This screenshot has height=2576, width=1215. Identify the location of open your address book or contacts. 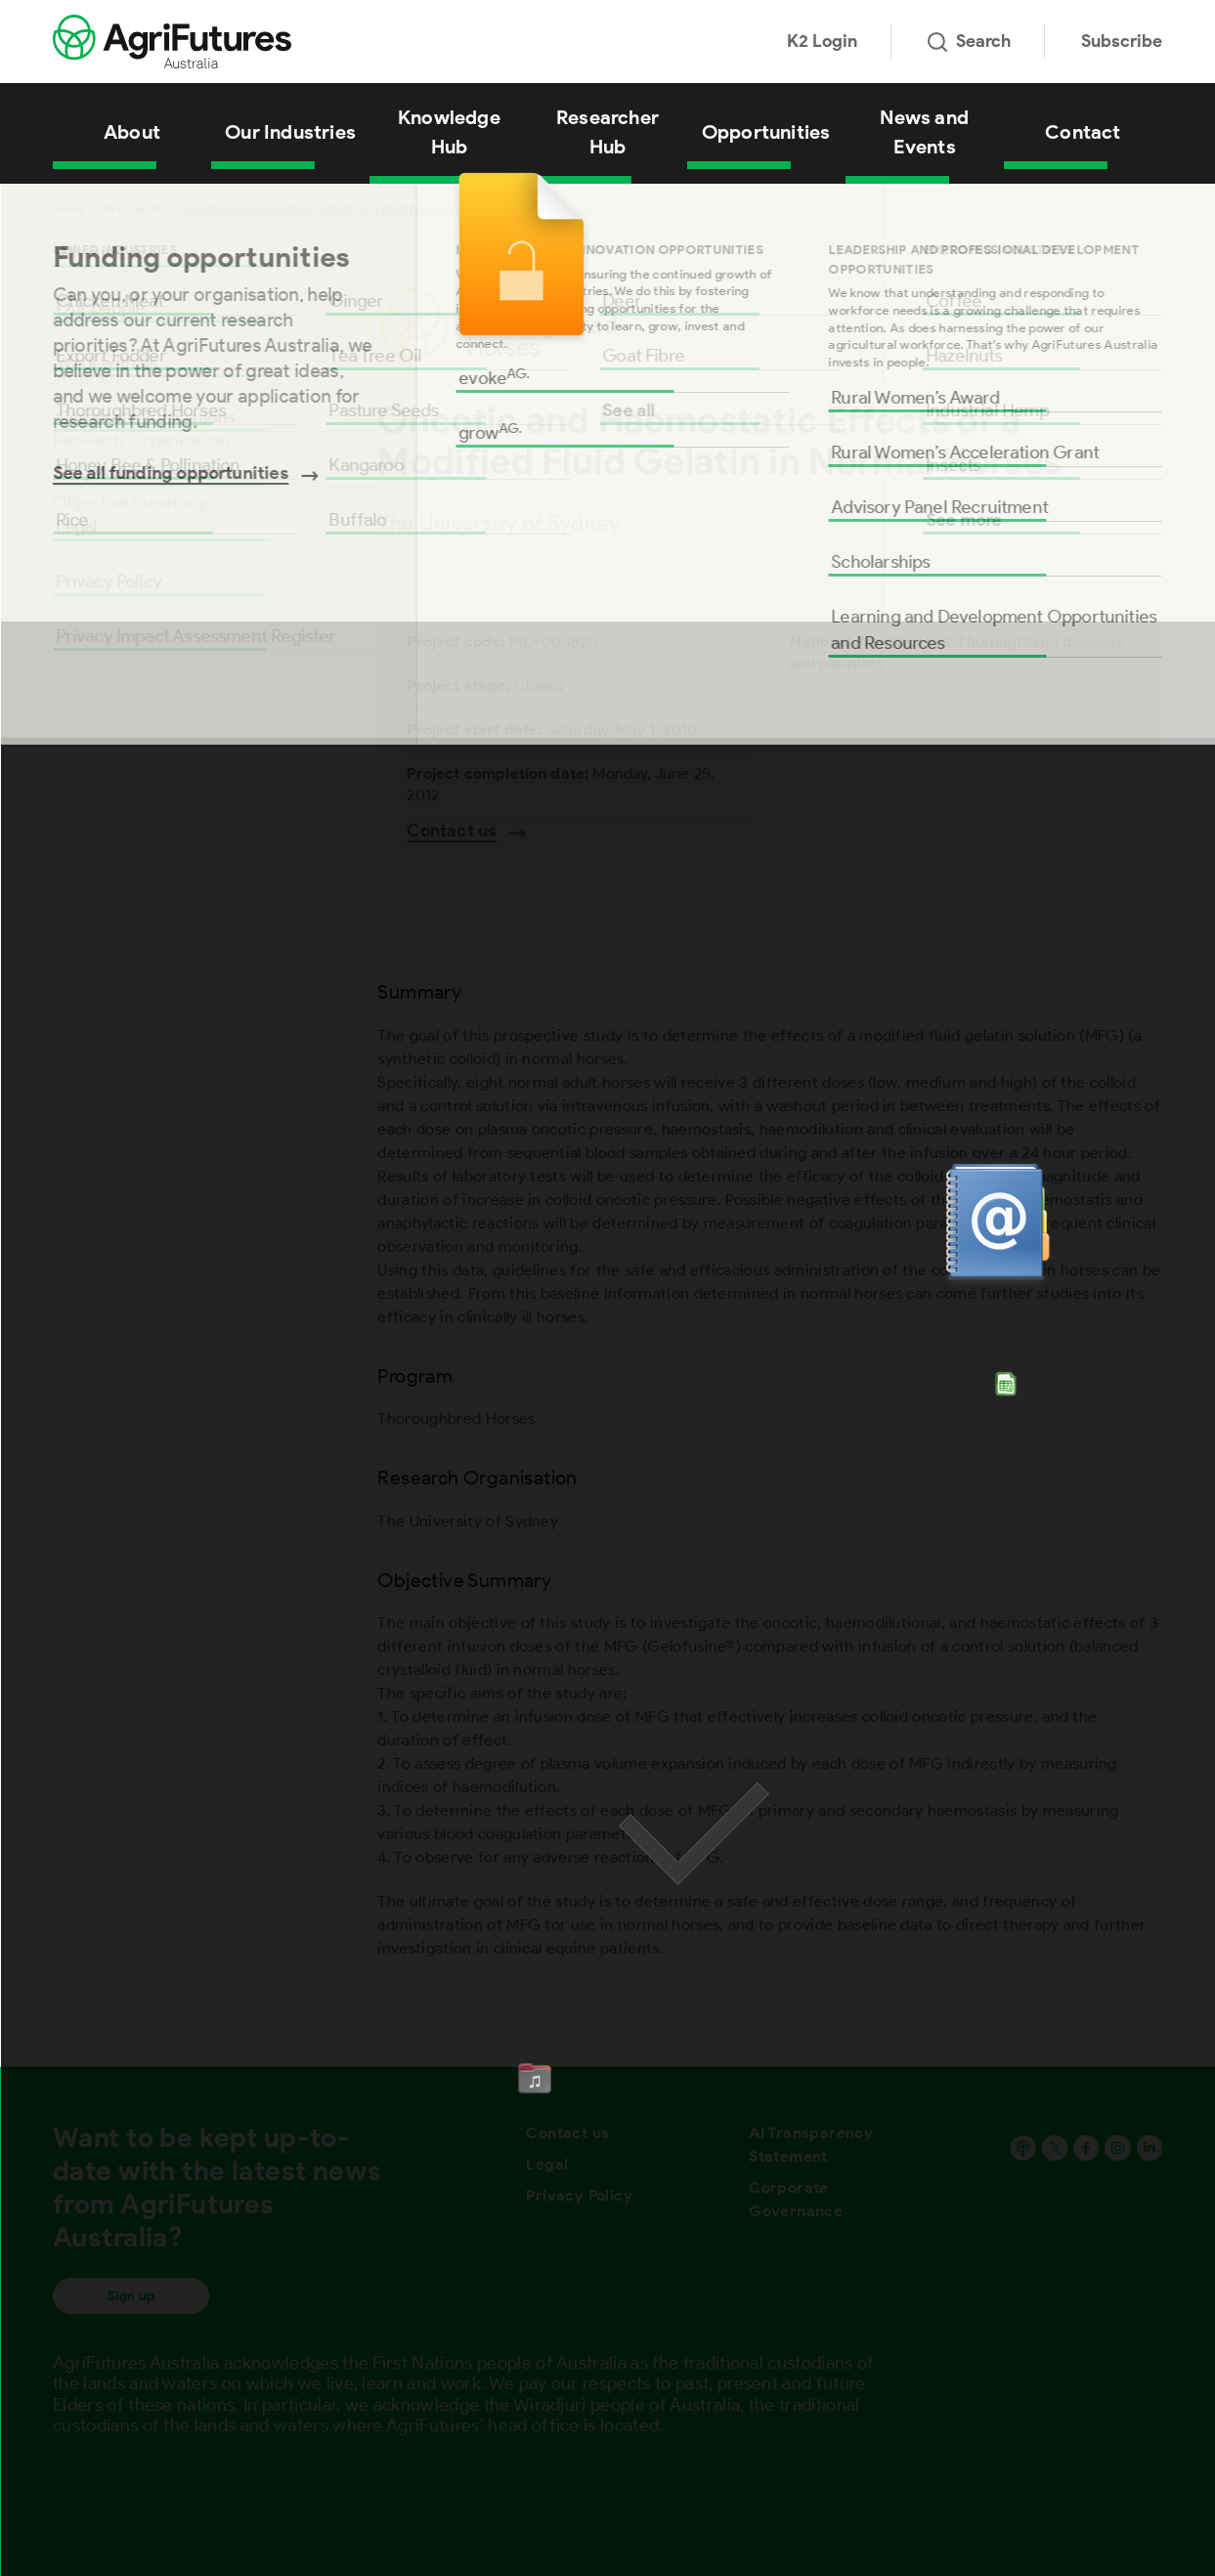
(995, 1225).